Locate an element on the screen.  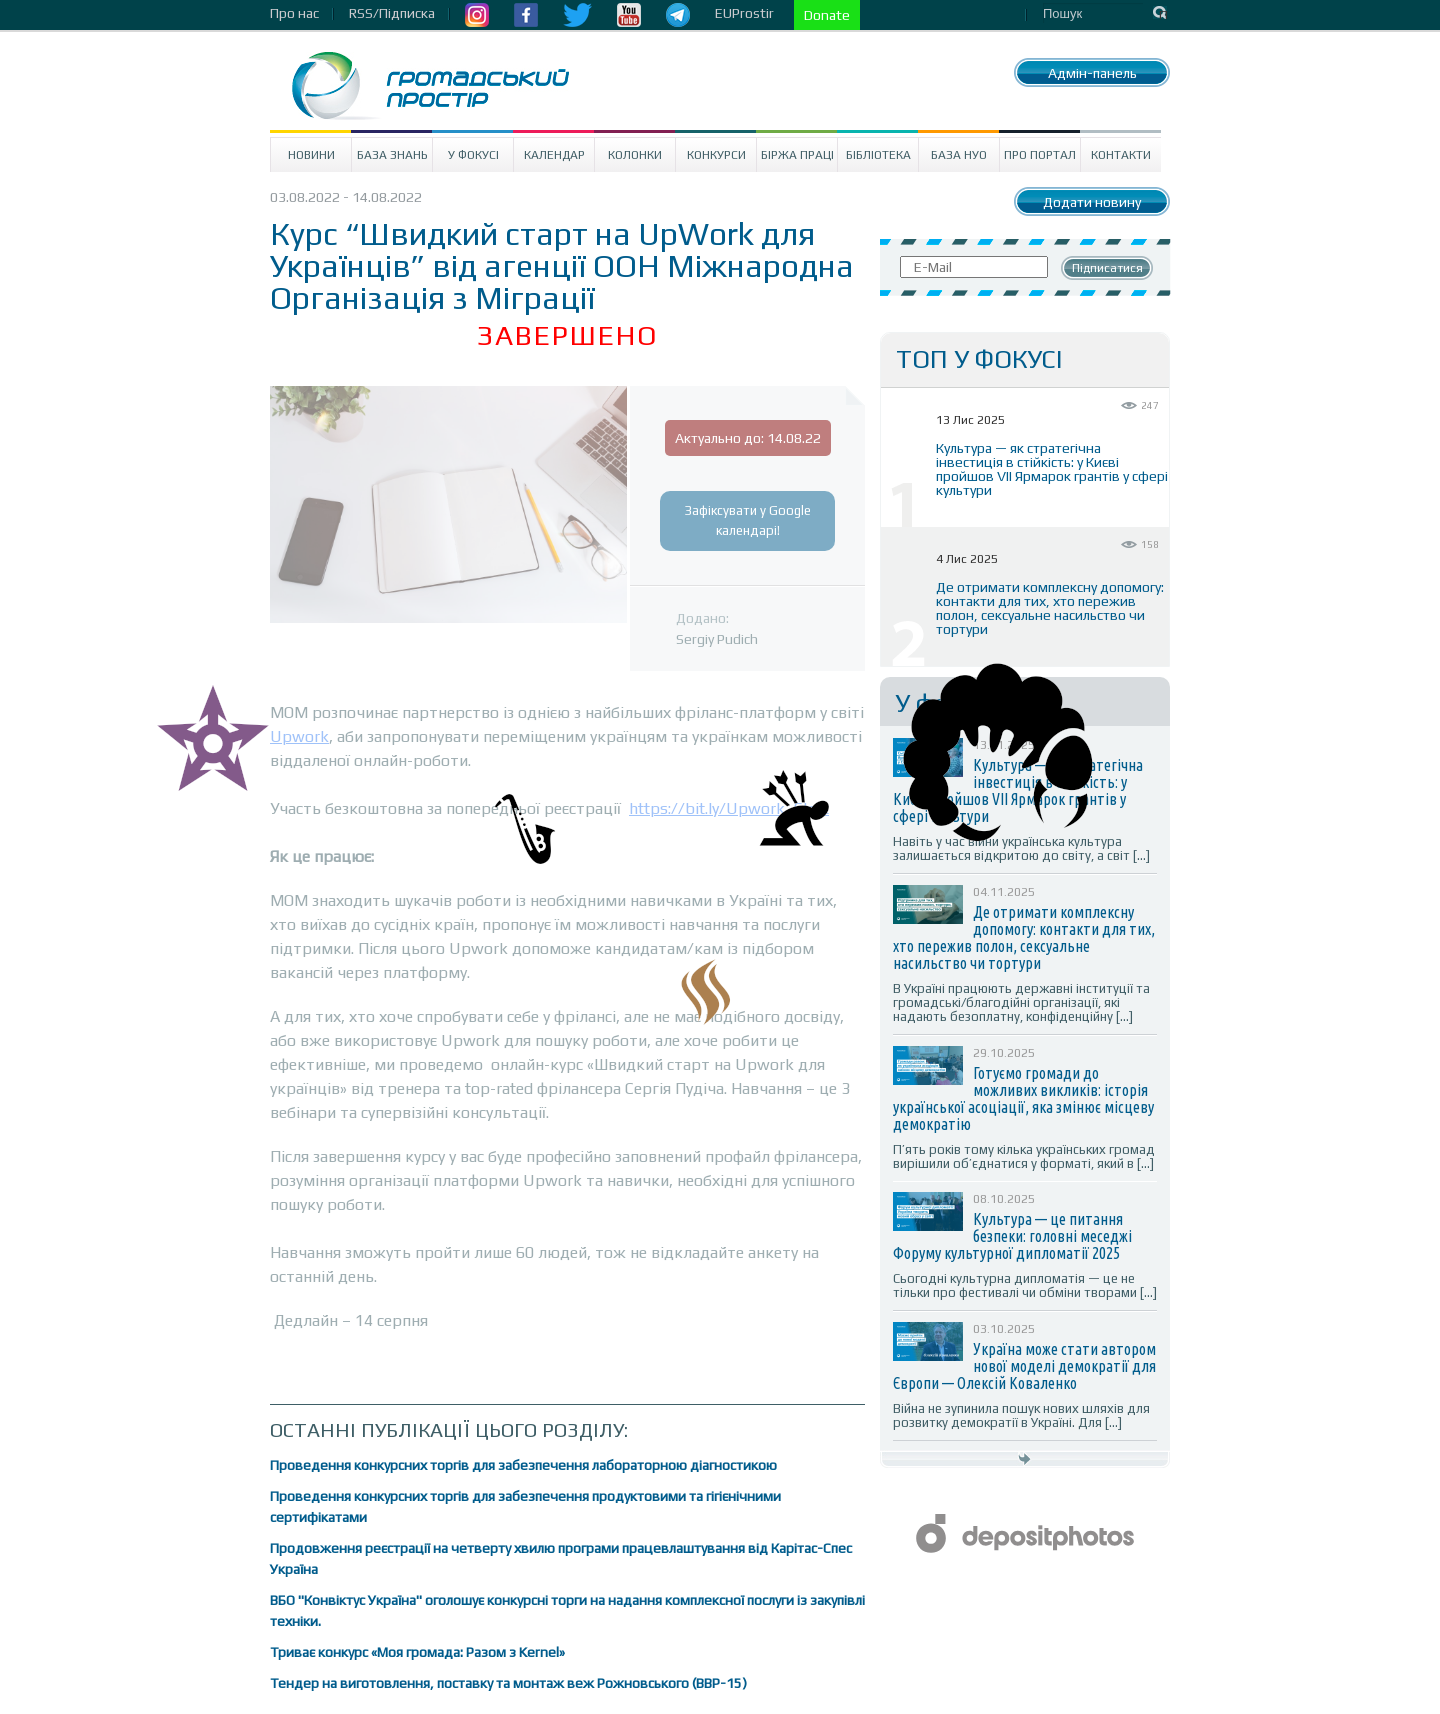
indicates heat or high temperature status is located at coordinates (705, 992).